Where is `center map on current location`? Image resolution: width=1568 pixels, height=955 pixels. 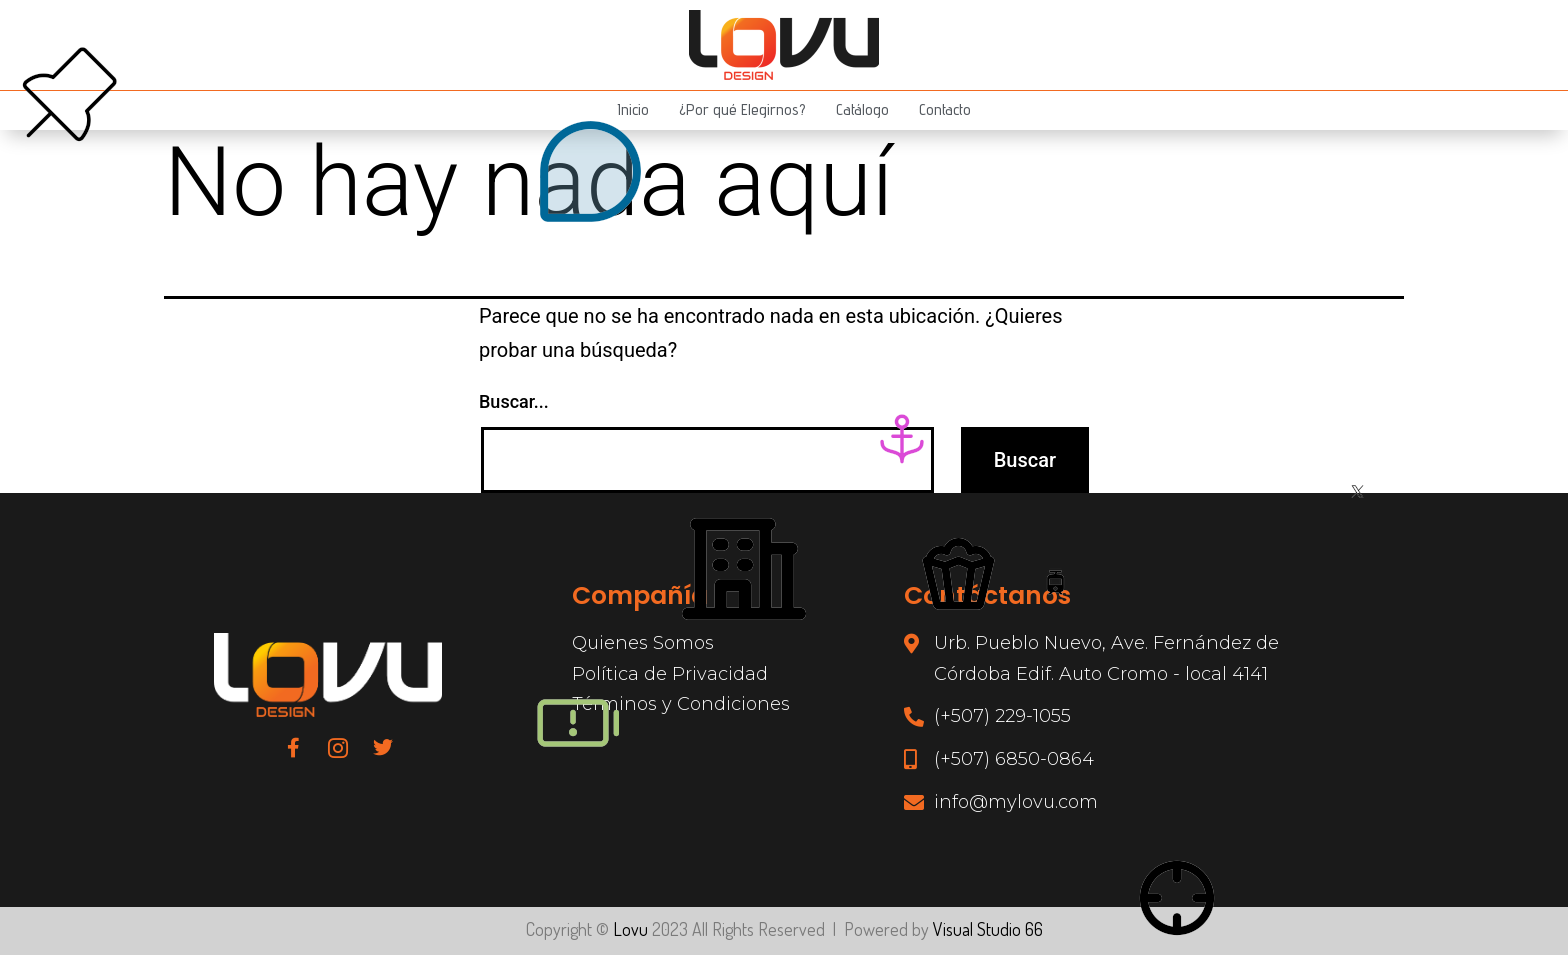
center map on current location is located at coordinates (1177, 898).